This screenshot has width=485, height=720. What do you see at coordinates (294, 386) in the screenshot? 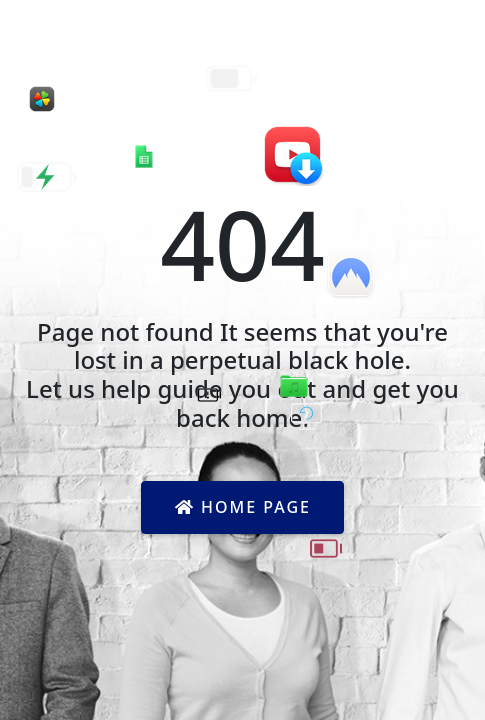
I see `open your music files folder` at bounding box center [294, 386].